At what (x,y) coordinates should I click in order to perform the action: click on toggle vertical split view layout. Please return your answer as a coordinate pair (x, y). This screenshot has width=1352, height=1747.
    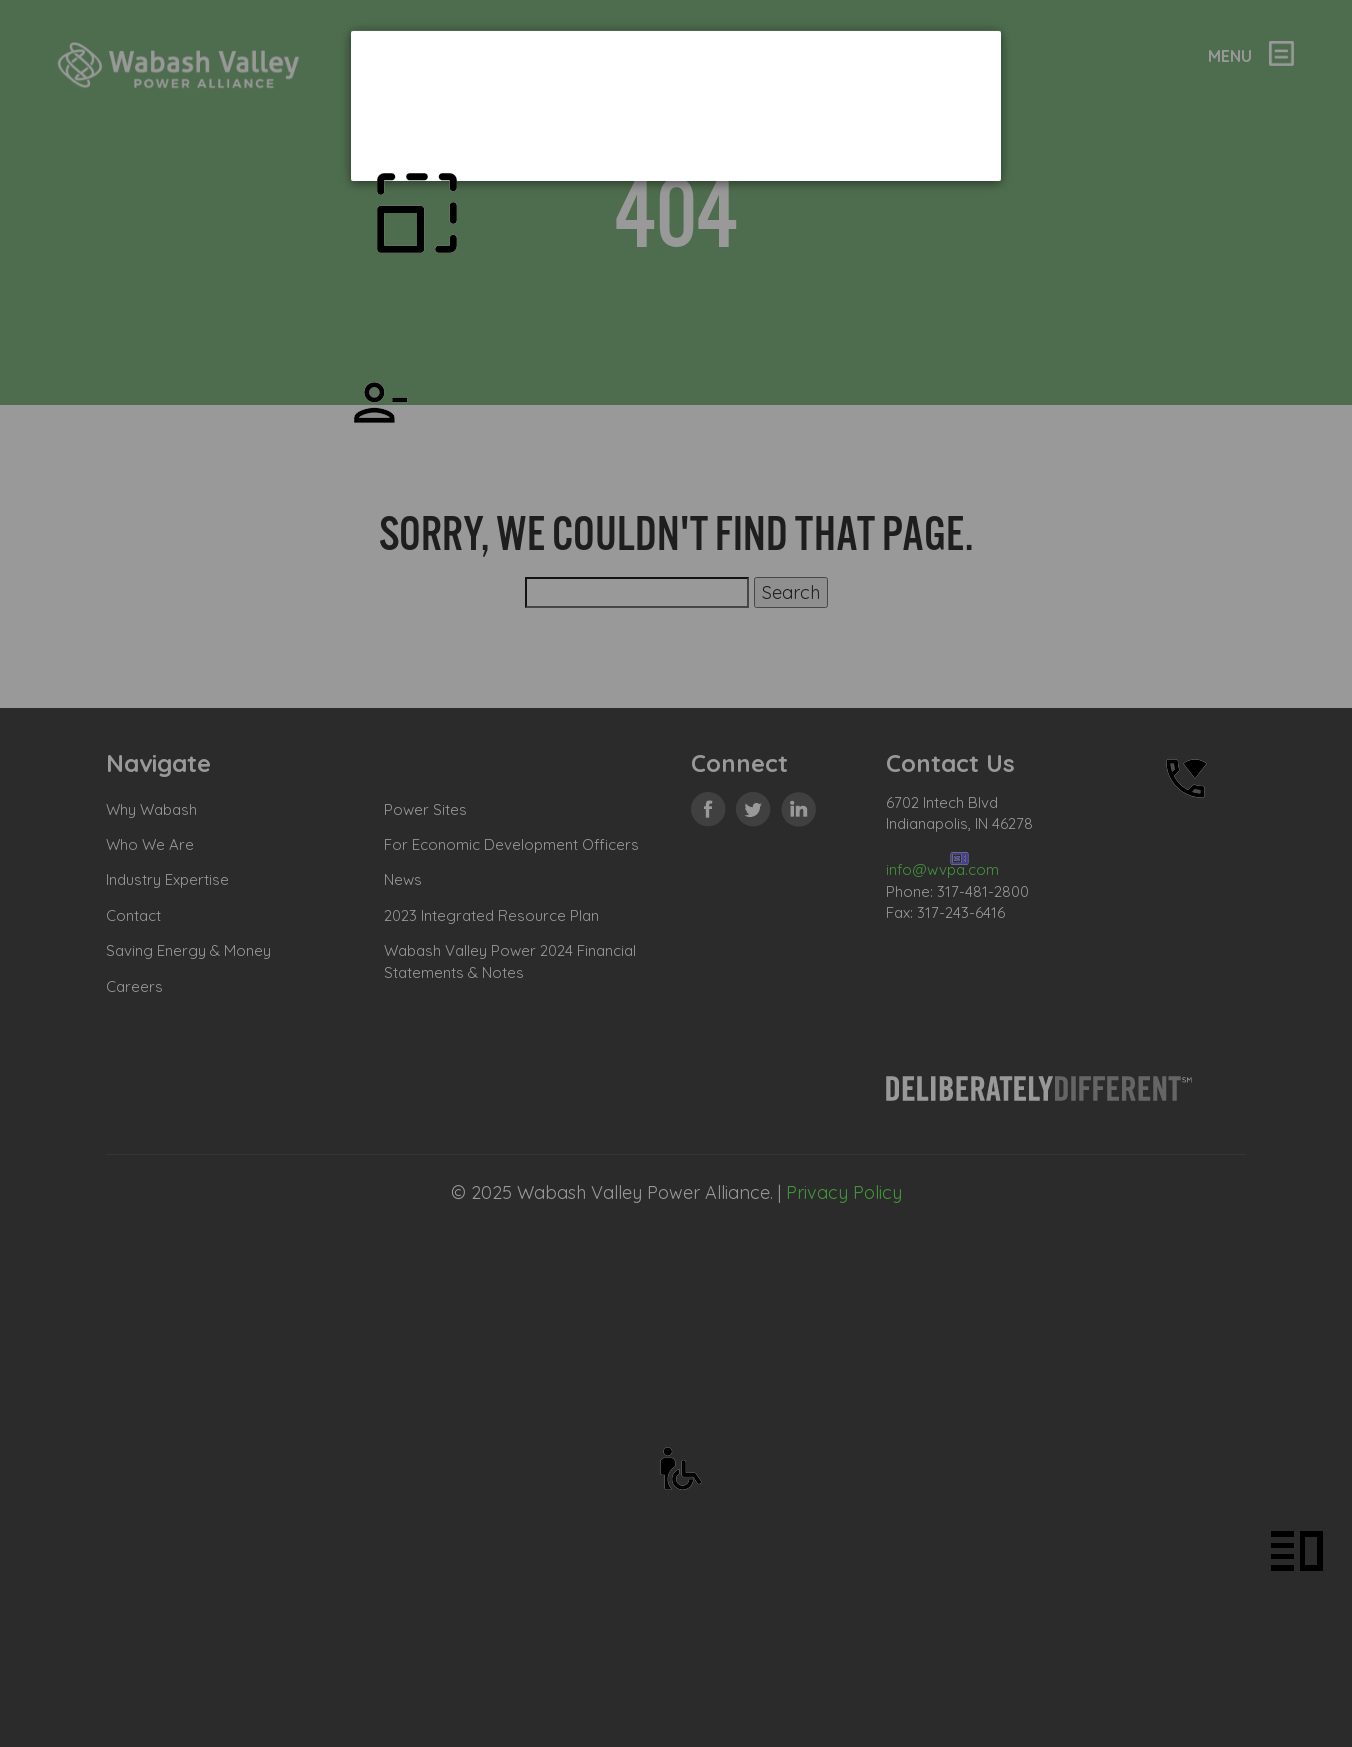
    Looking at the image, I should click on (1297, 1551).